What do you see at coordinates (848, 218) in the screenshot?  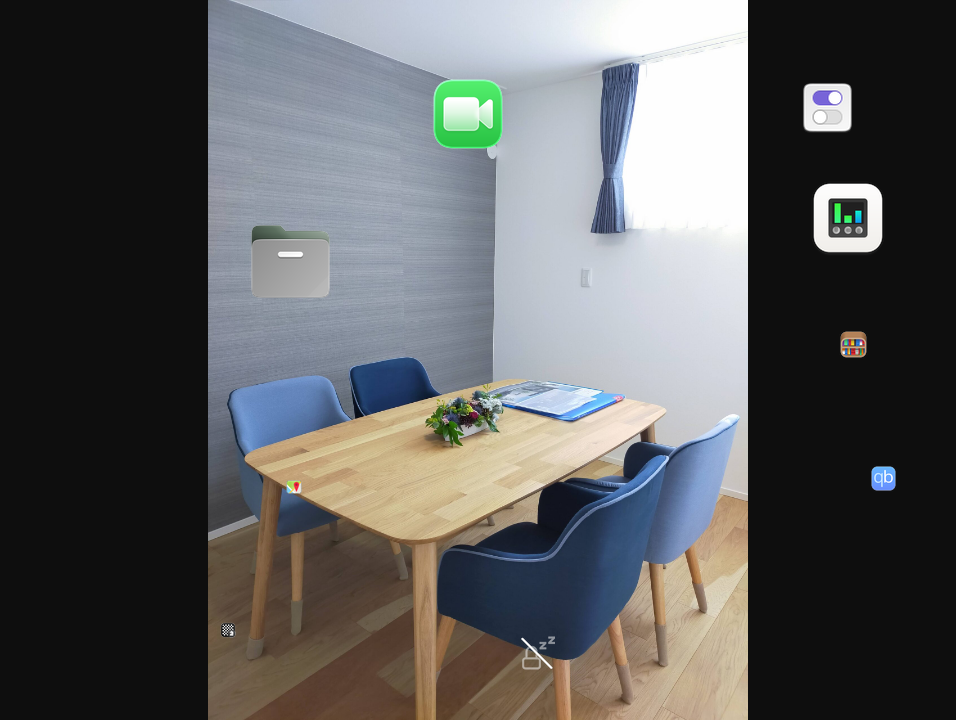 I see `open carla audio plugin host control panel` at bounding box center [848, 218].